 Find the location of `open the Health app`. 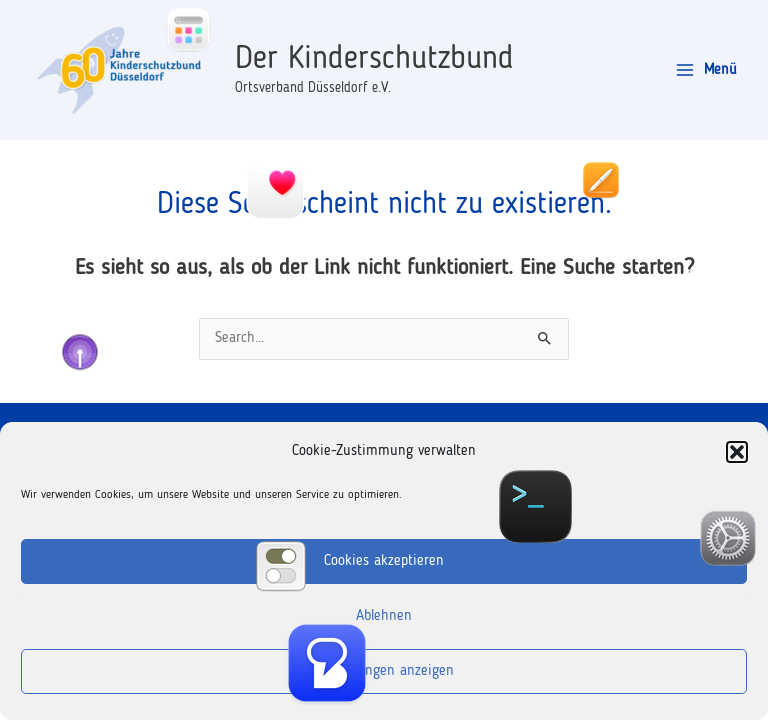

open the Health app is located at coordinates (275, 190).